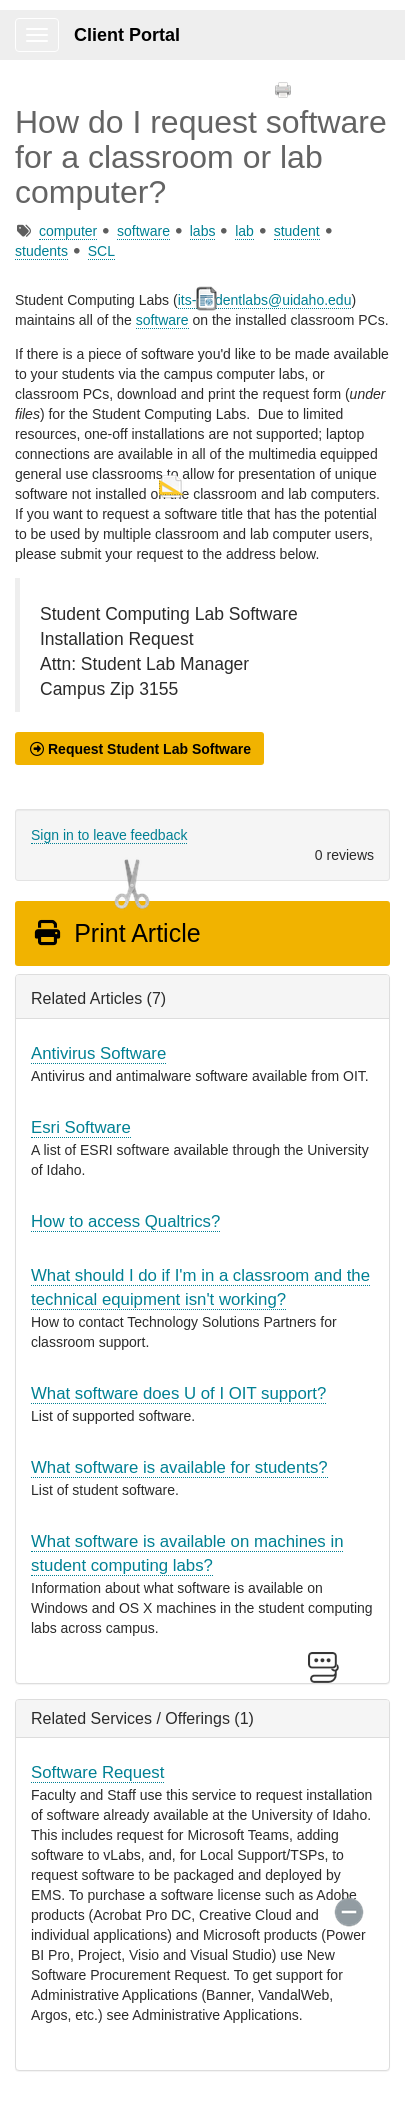 Image resolution: width=405 pixels, height=2101 pixels. Describe the element at coordinates (171, 486) in the screenshot. I see `configure page layout and formatting options` at that location.